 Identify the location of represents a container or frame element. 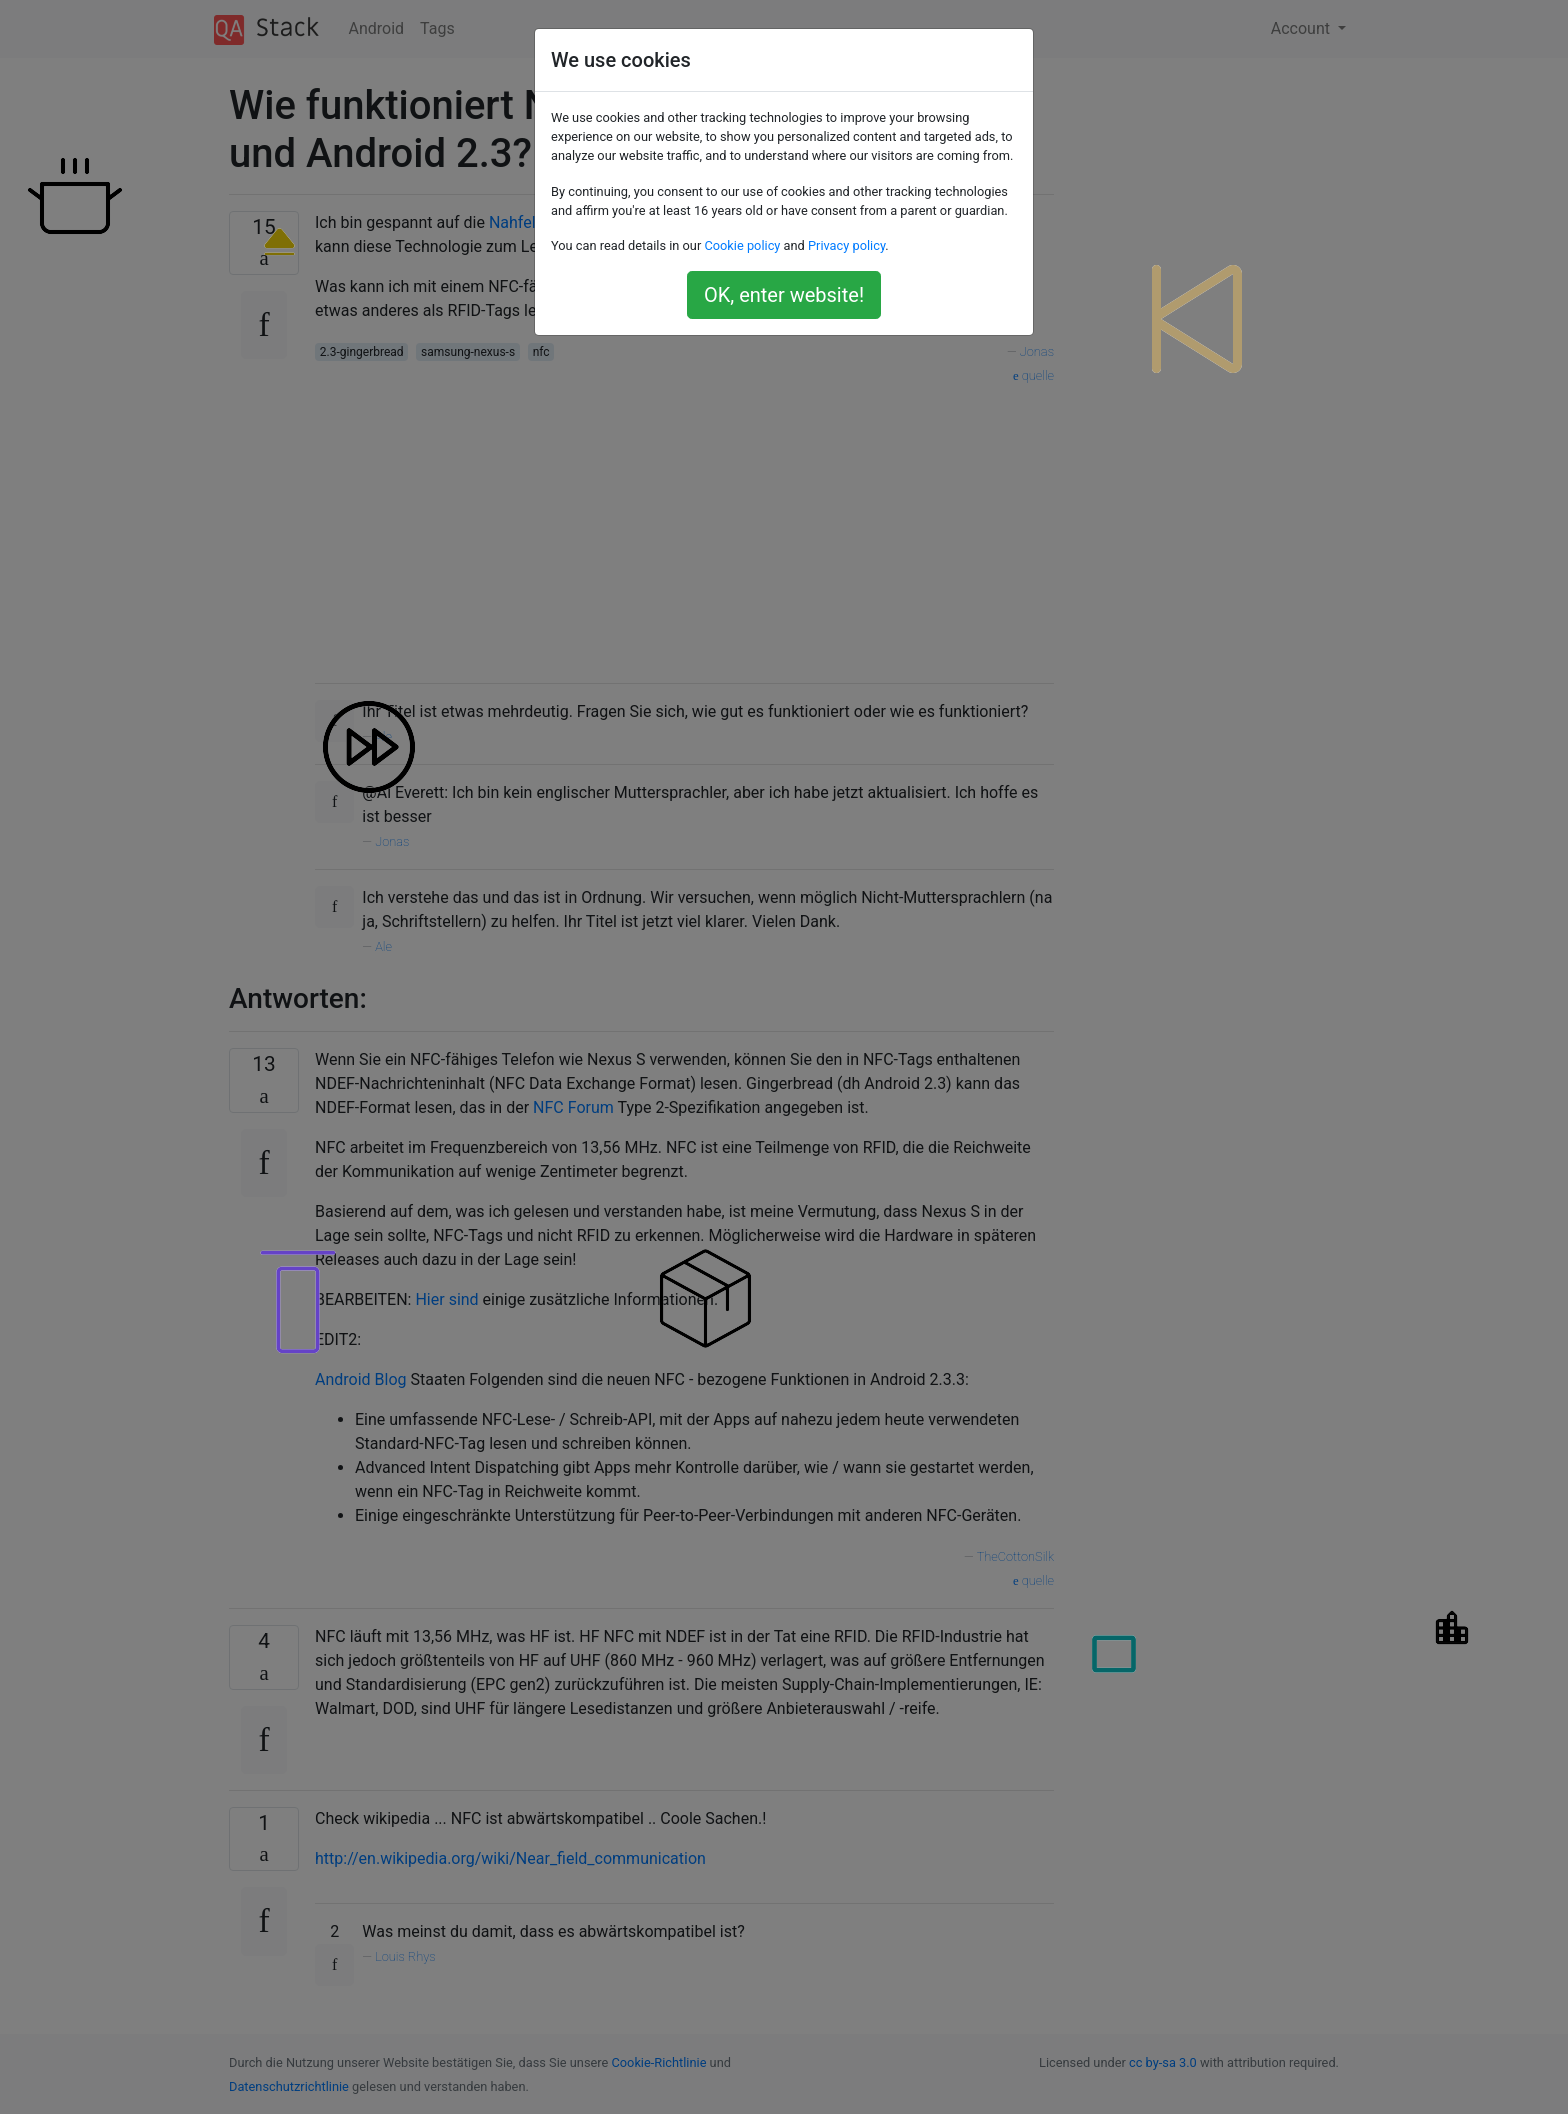
(1114, 1654).